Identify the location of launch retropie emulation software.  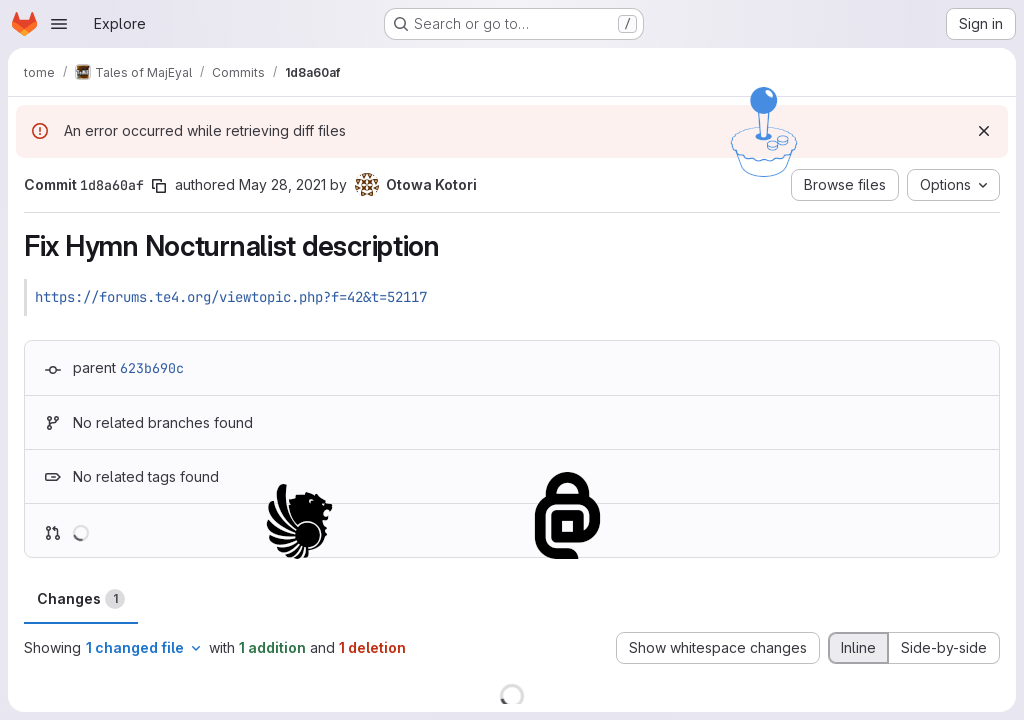
(764, 132).